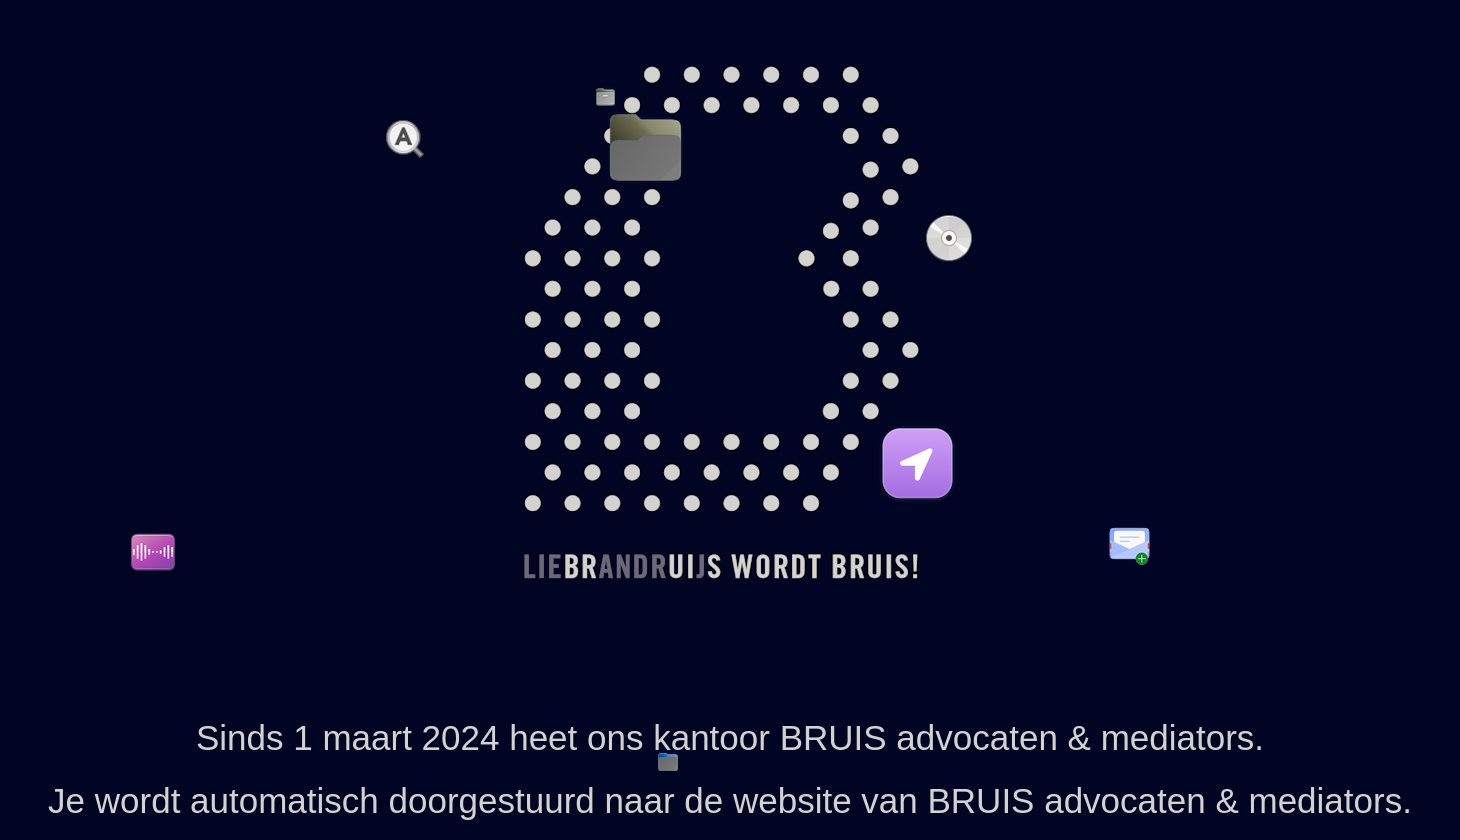 This screenshot has width=1460, height=840. I want to click on indicates a DVD-RAM disc or optical media device, so click(949, 238).